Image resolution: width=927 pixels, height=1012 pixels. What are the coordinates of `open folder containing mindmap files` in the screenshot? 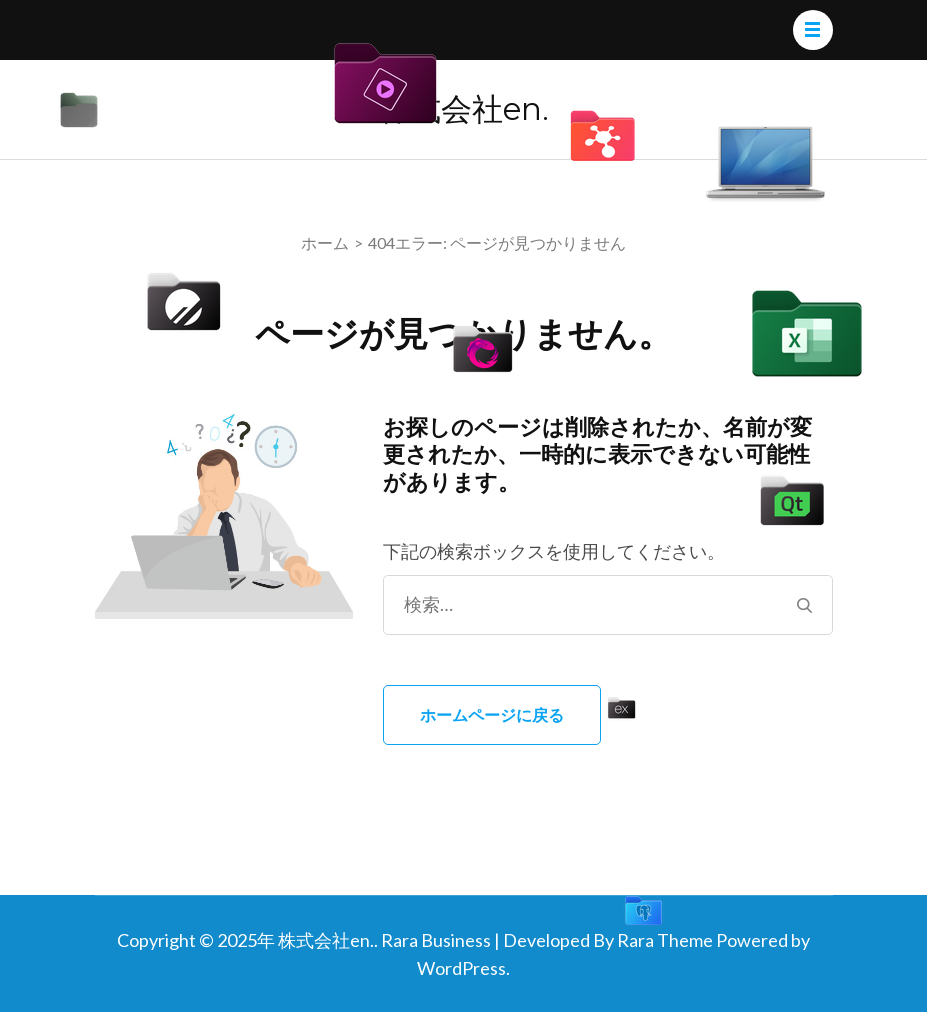 It's located at (602, 137).